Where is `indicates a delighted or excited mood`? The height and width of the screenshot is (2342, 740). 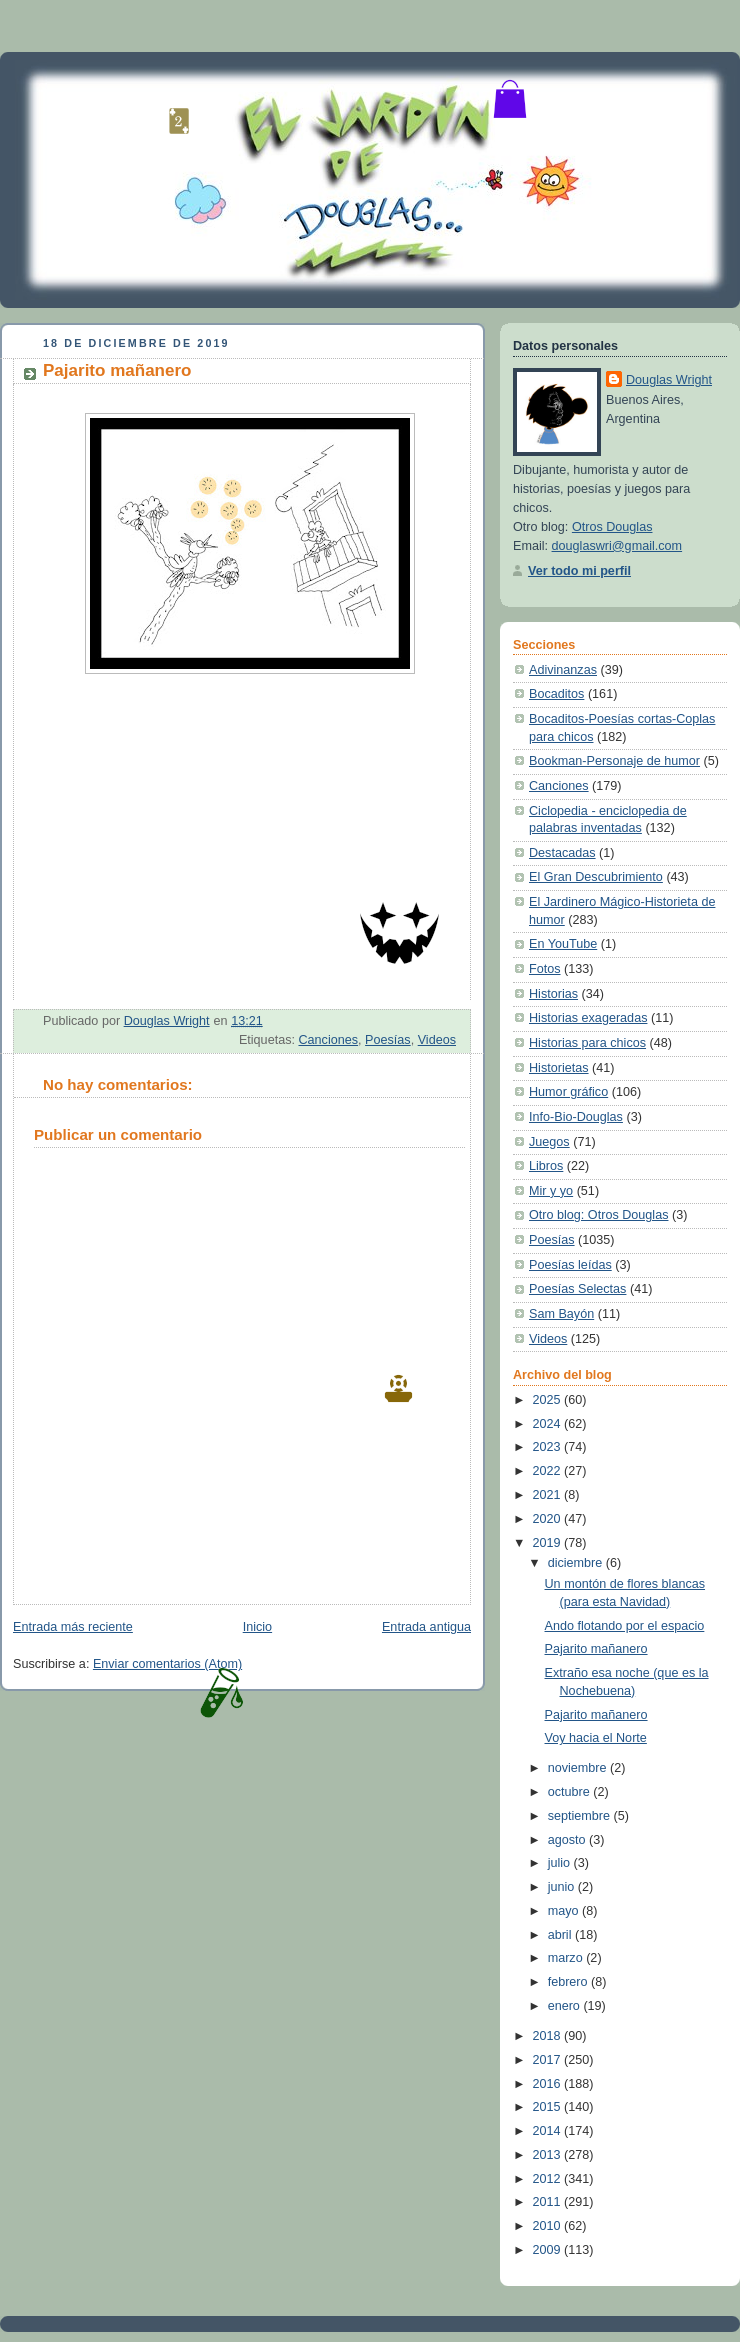
indicates a delighted or excited mood is located at coordinates (399, 931).